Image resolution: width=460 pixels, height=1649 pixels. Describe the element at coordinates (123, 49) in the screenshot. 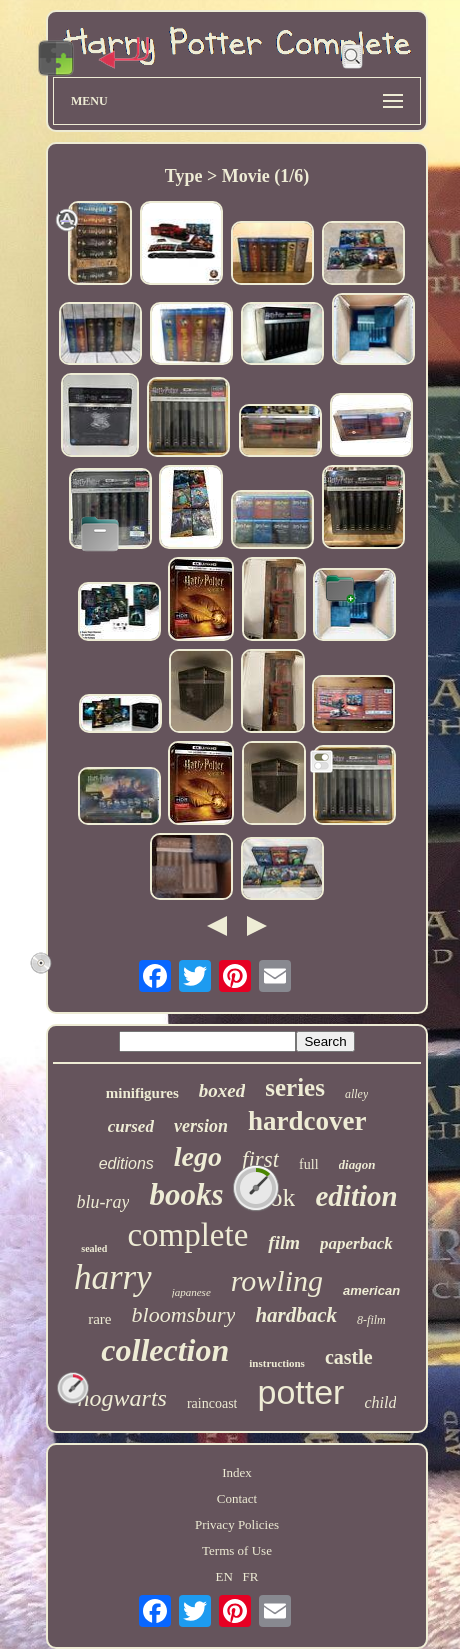

I see `reply to all recipients of an email` at that location.